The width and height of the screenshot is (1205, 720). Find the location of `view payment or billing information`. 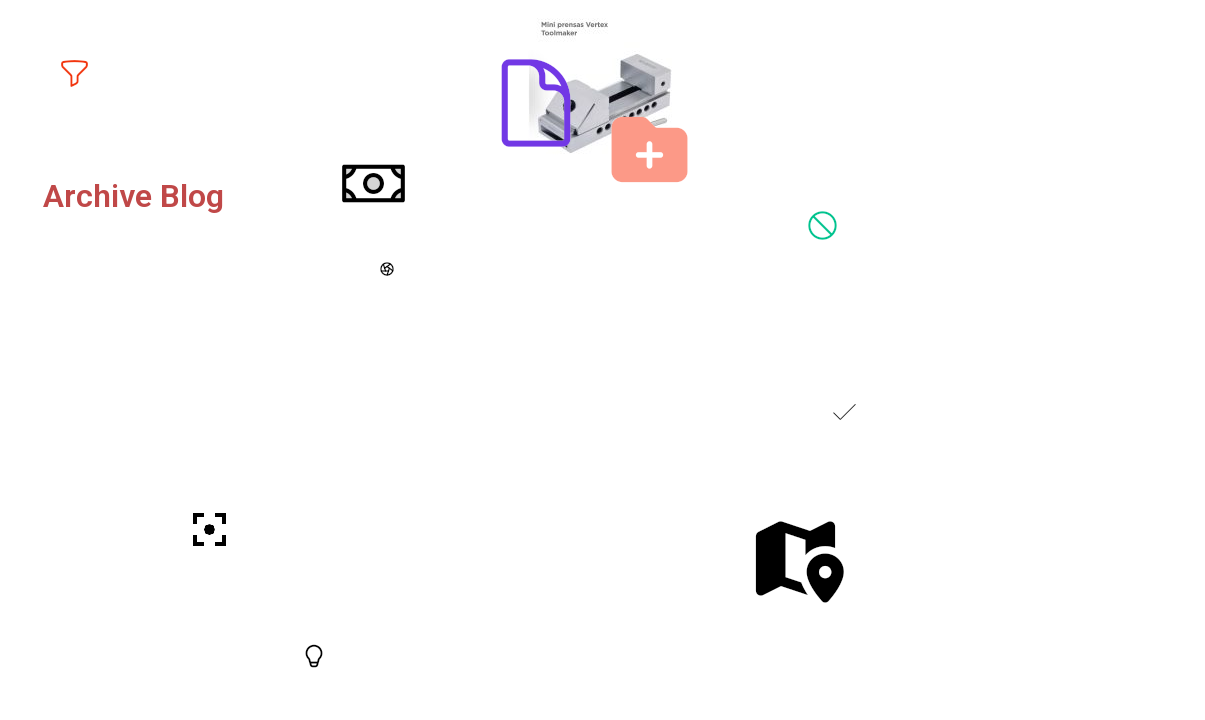

view payment or billing information is located at coordinates (373, 183).